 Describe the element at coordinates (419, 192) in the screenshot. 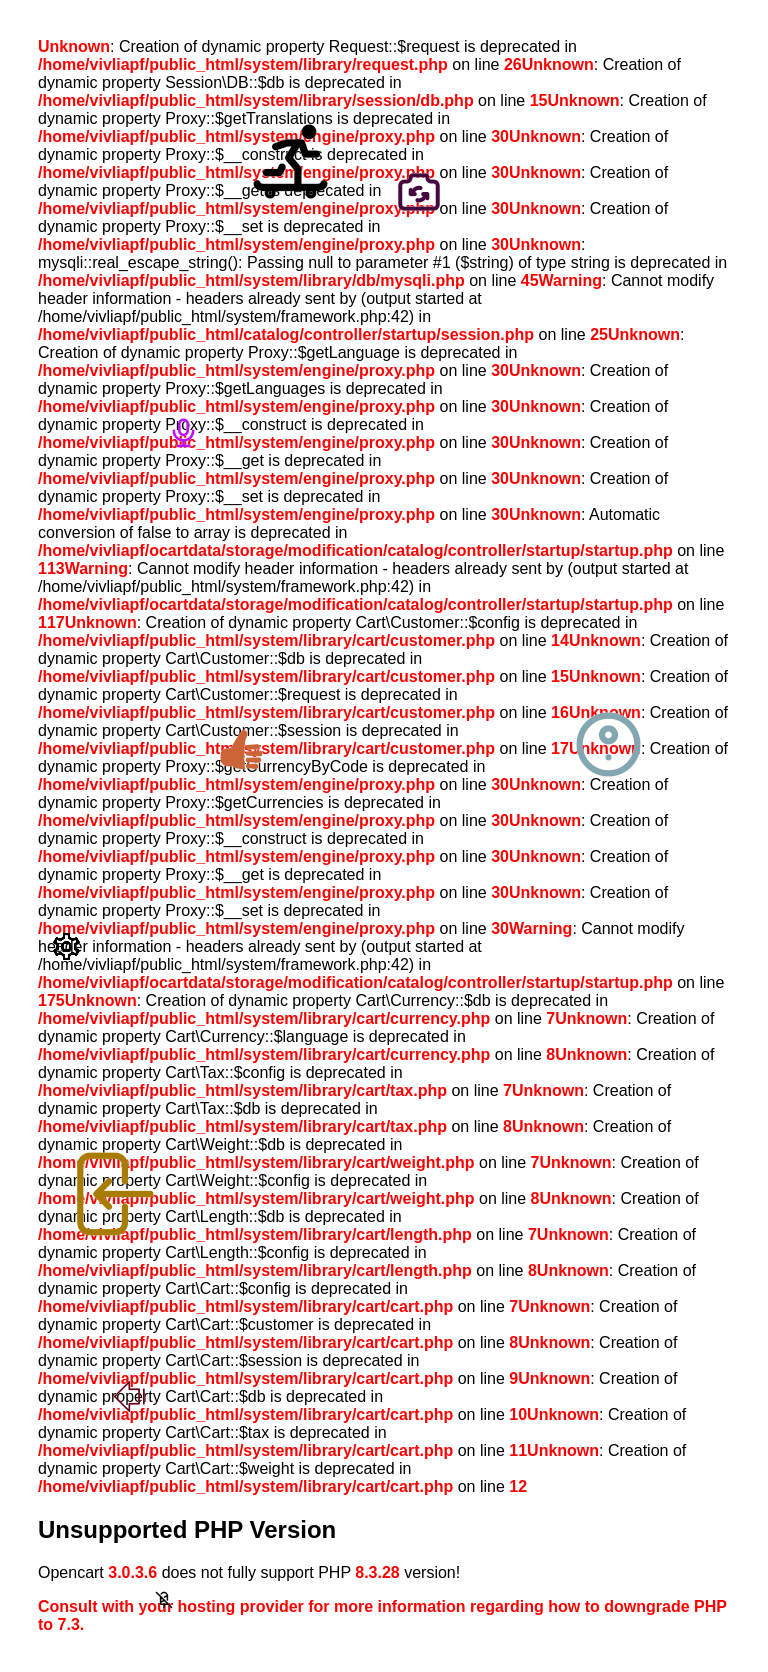

I see `switch between front and rear camera` at that location.